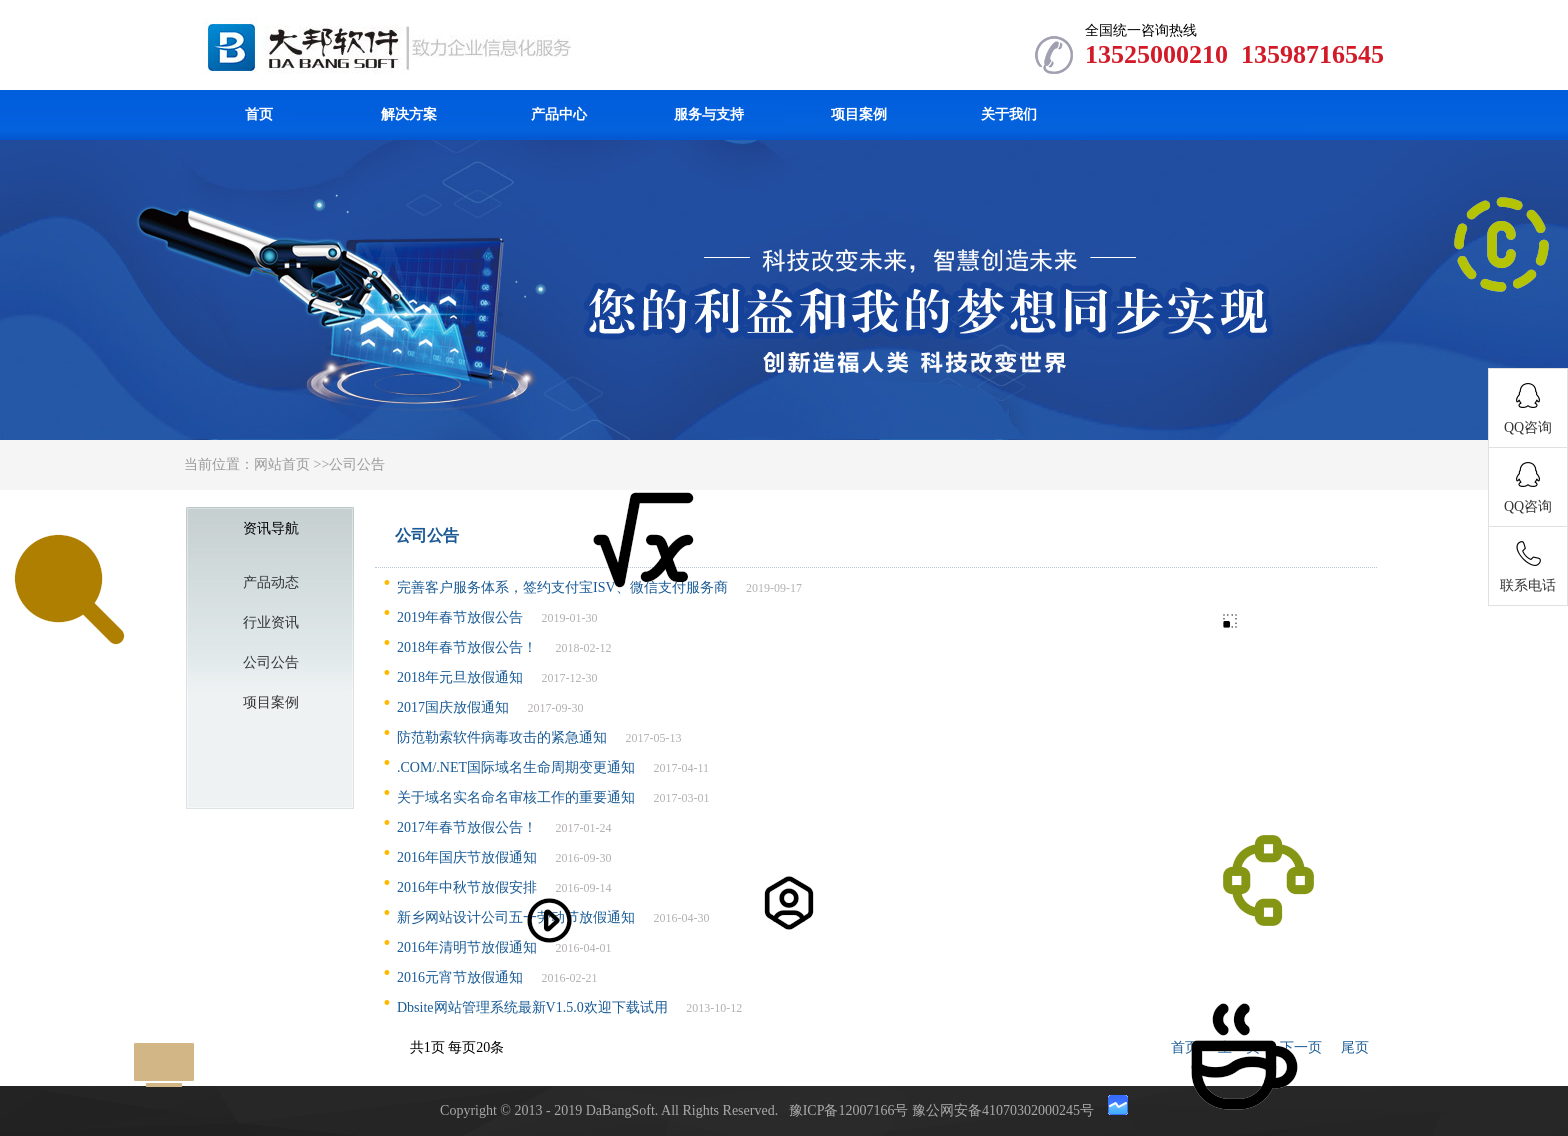  I want to click on access square root calculator function, so click(646, 540).